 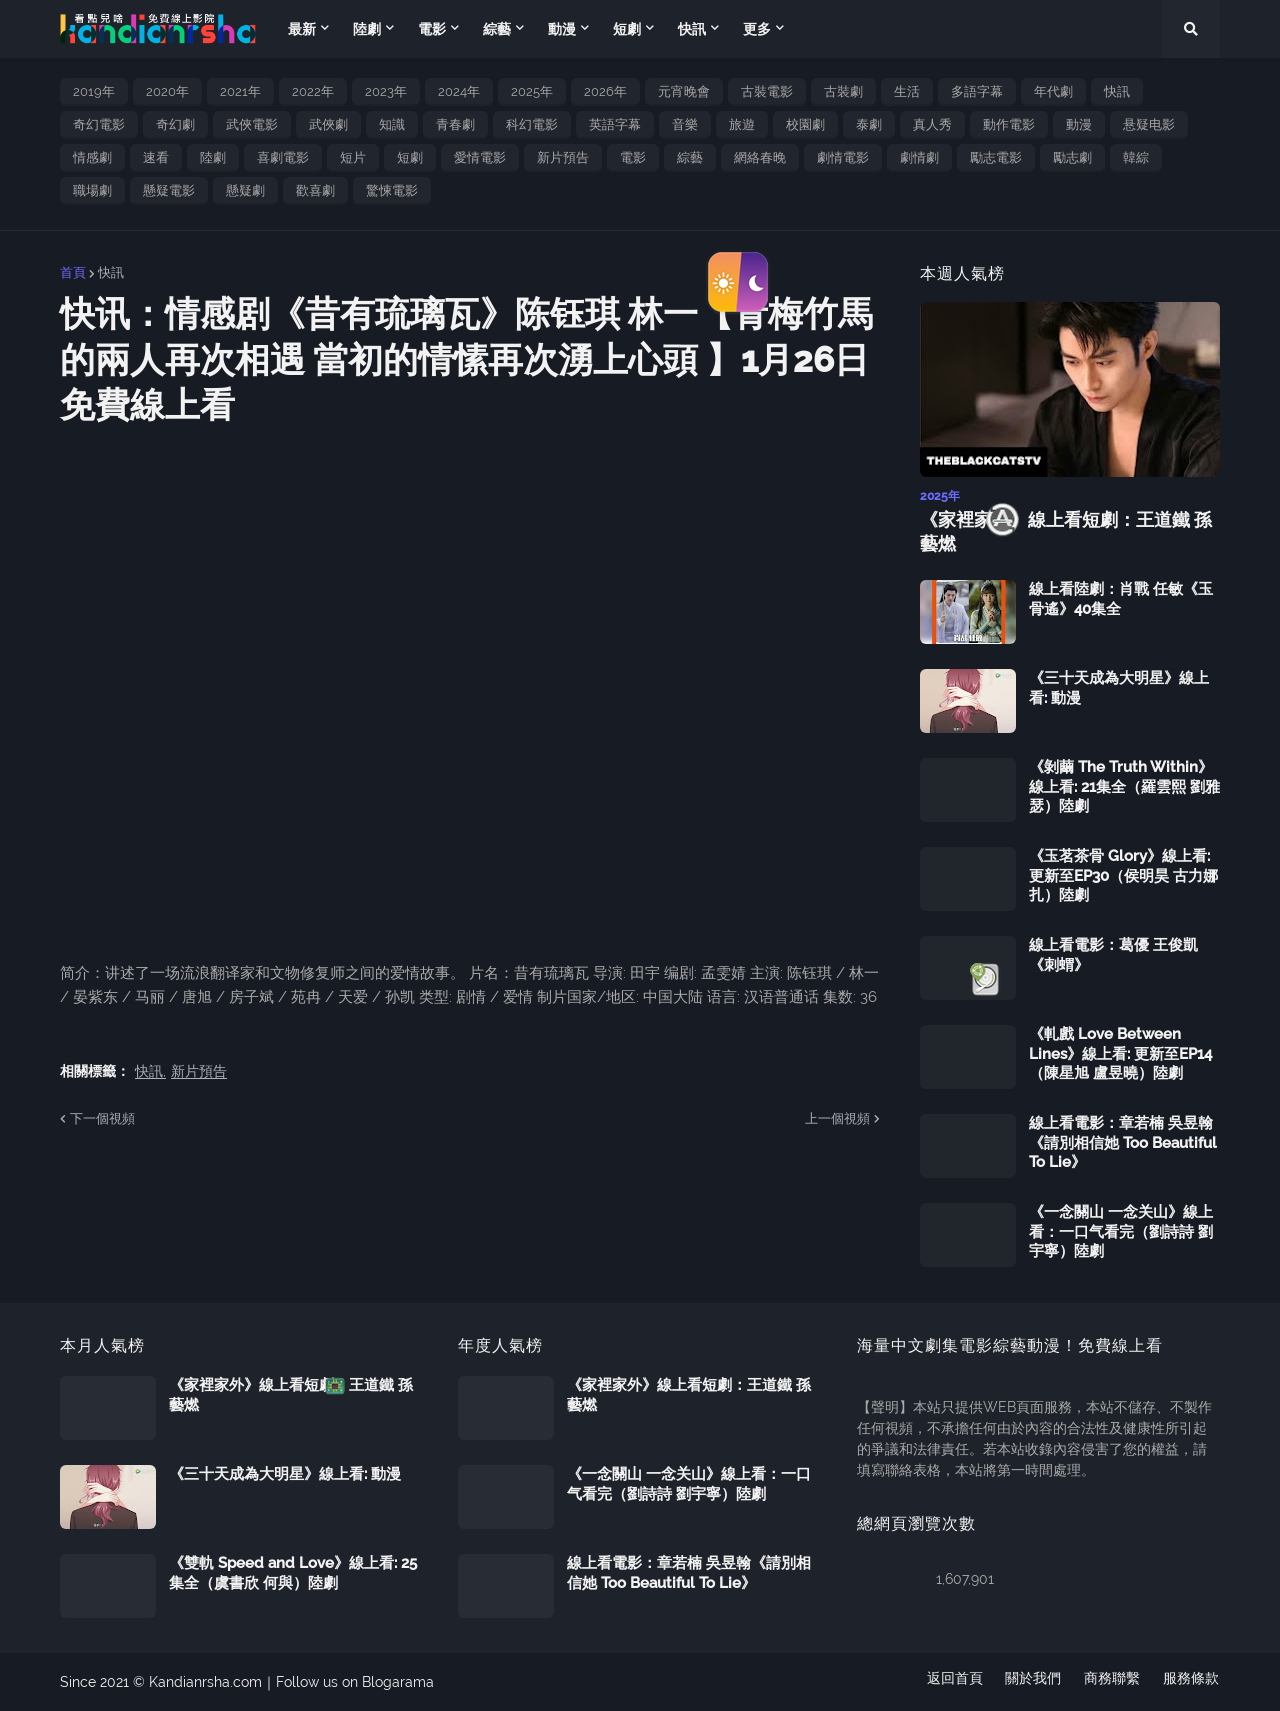 What do you see at coordinates (738, 282) in the screenshot?
I see `open dynamic wallpaper settings` at bounding box center [738, 282].